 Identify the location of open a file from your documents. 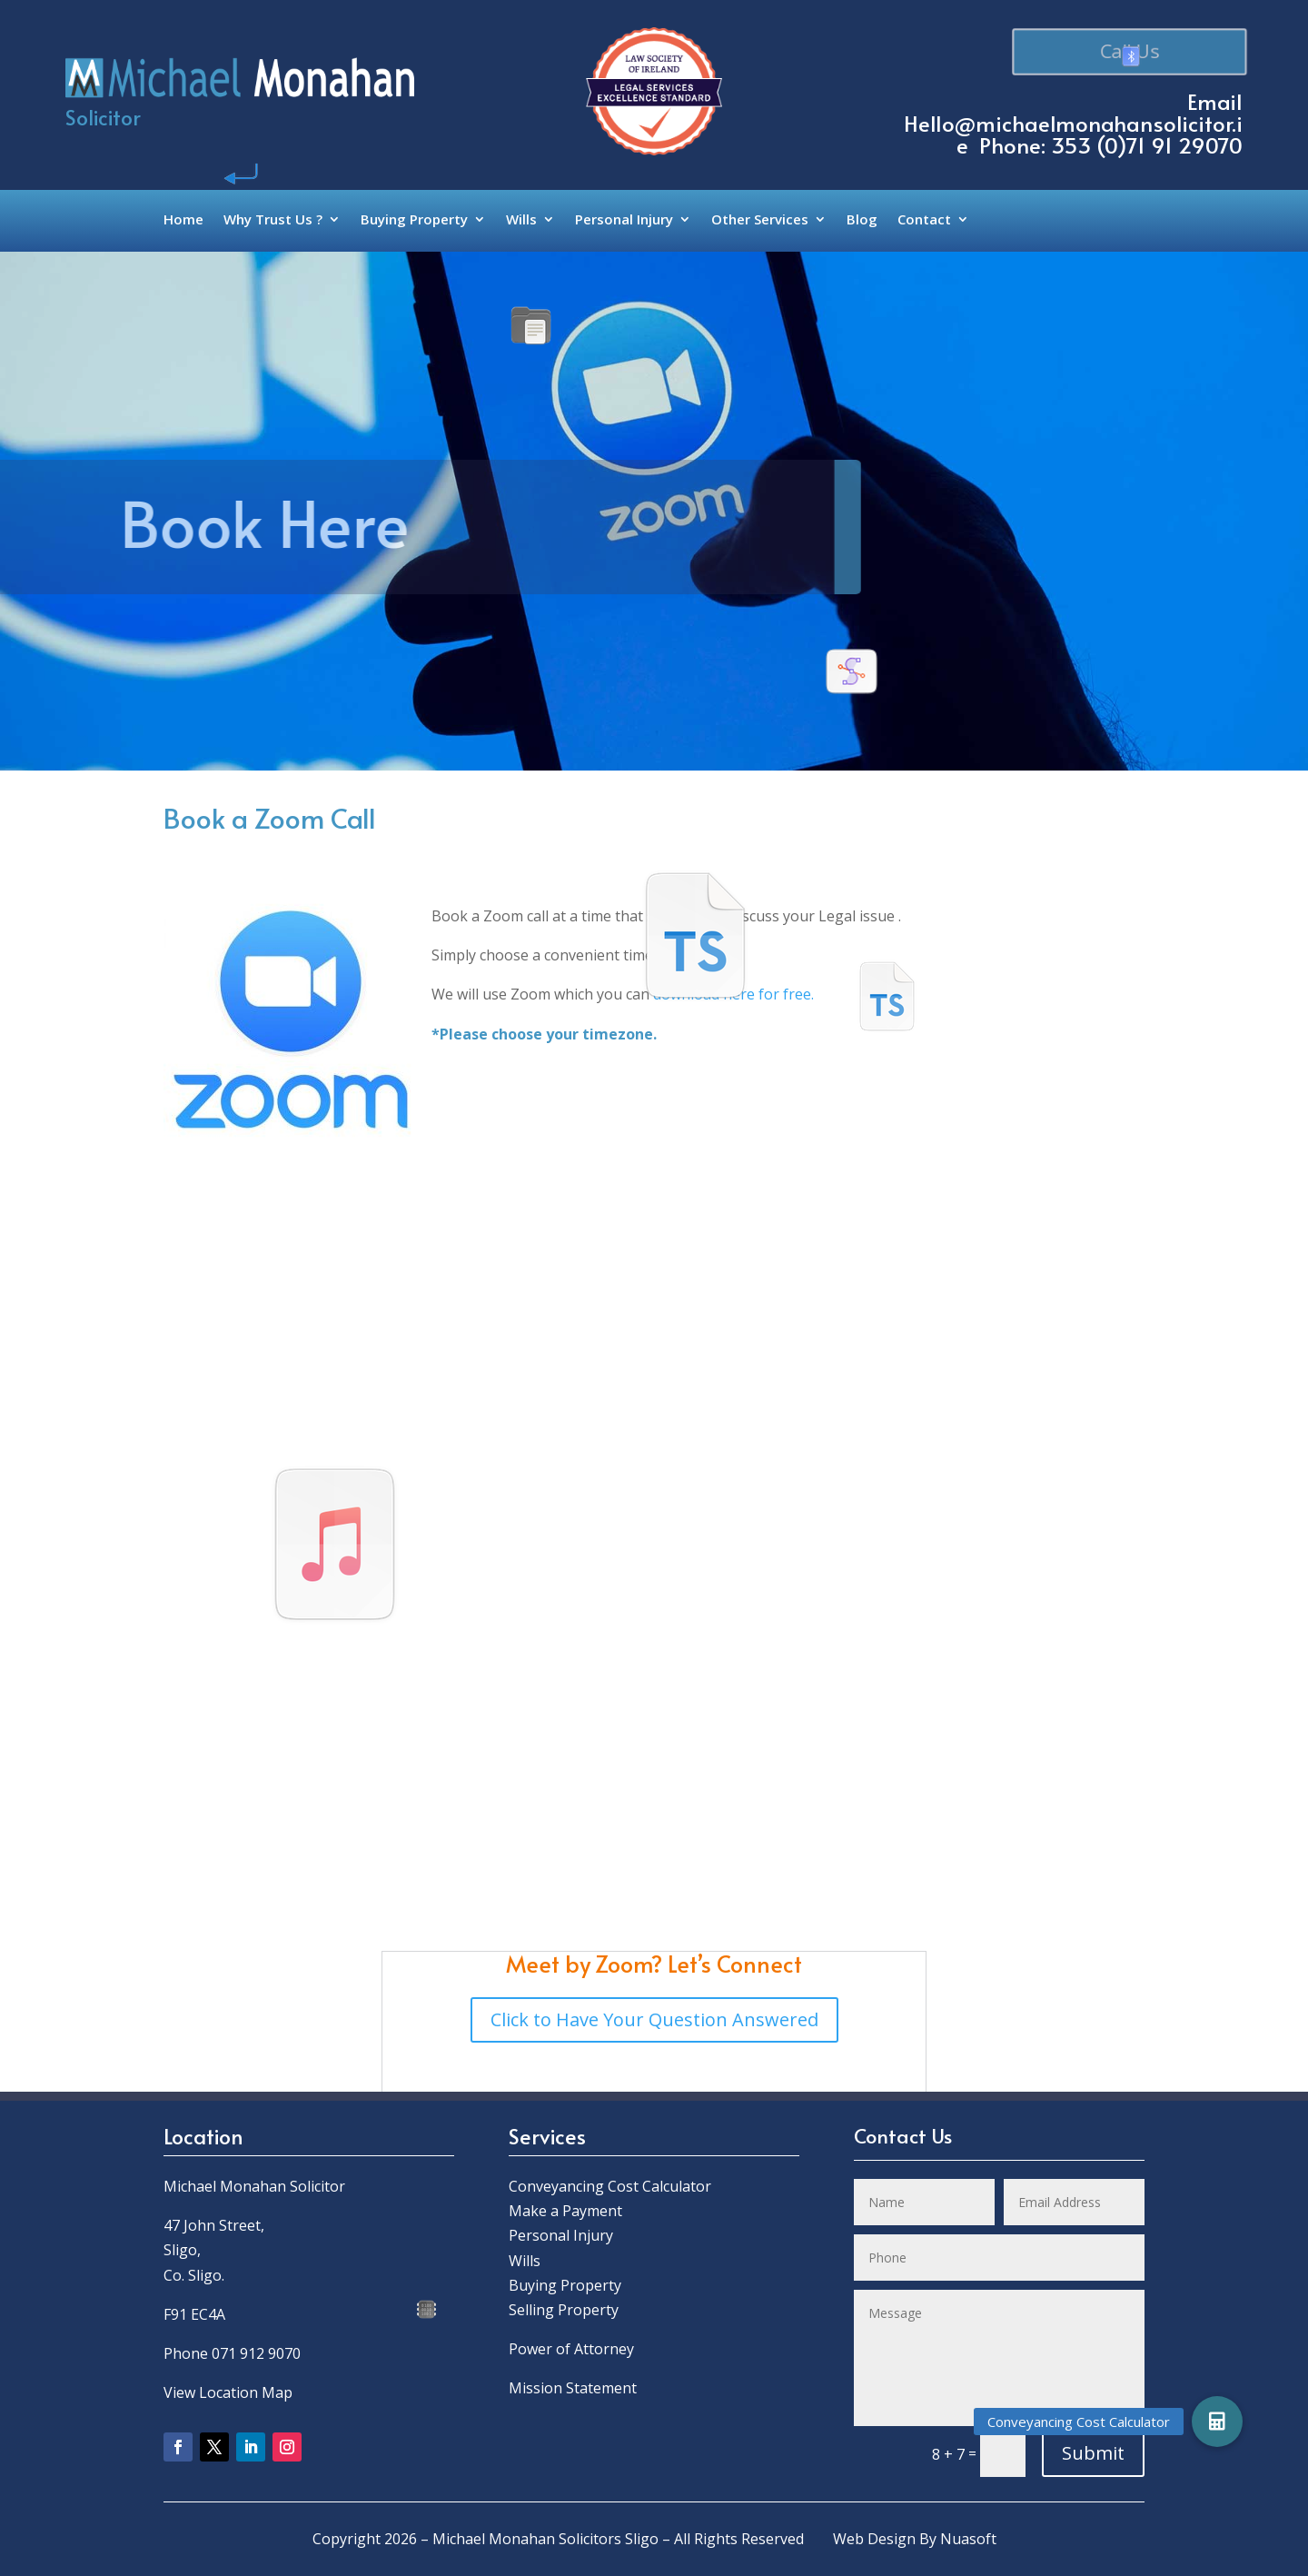
(530, 324).